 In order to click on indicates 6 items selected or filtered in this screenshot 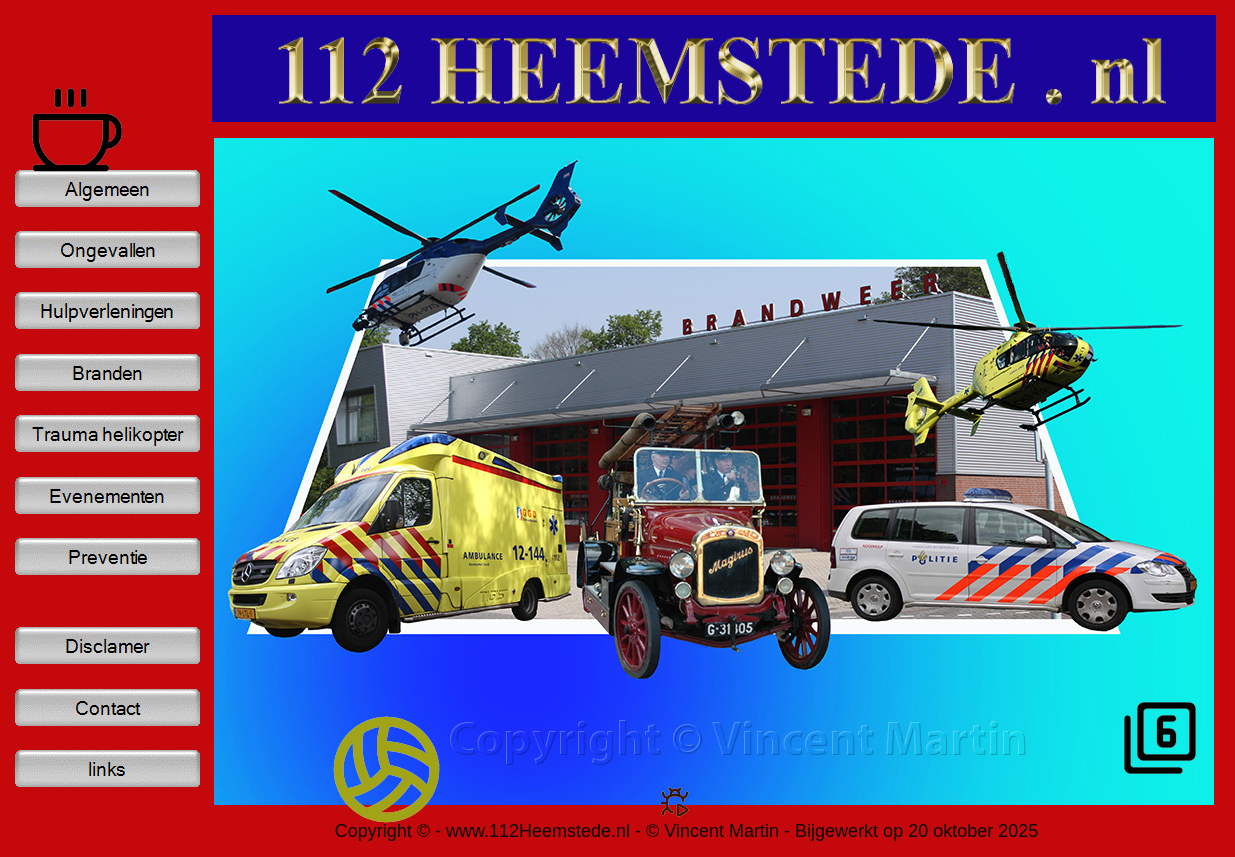, I will do `click(1160, 738)`.